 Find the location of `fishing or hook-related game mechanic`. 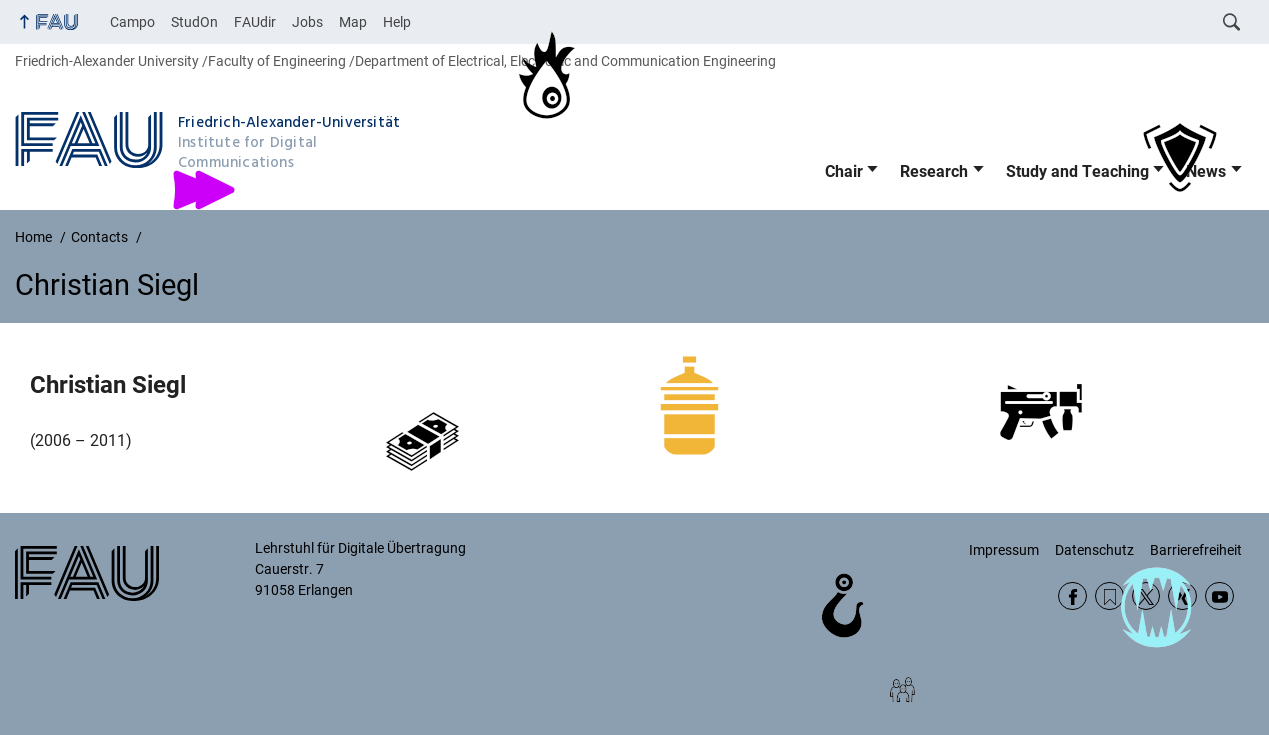

fishing or hook-related game mechanic is located at coordinates (843, 606).